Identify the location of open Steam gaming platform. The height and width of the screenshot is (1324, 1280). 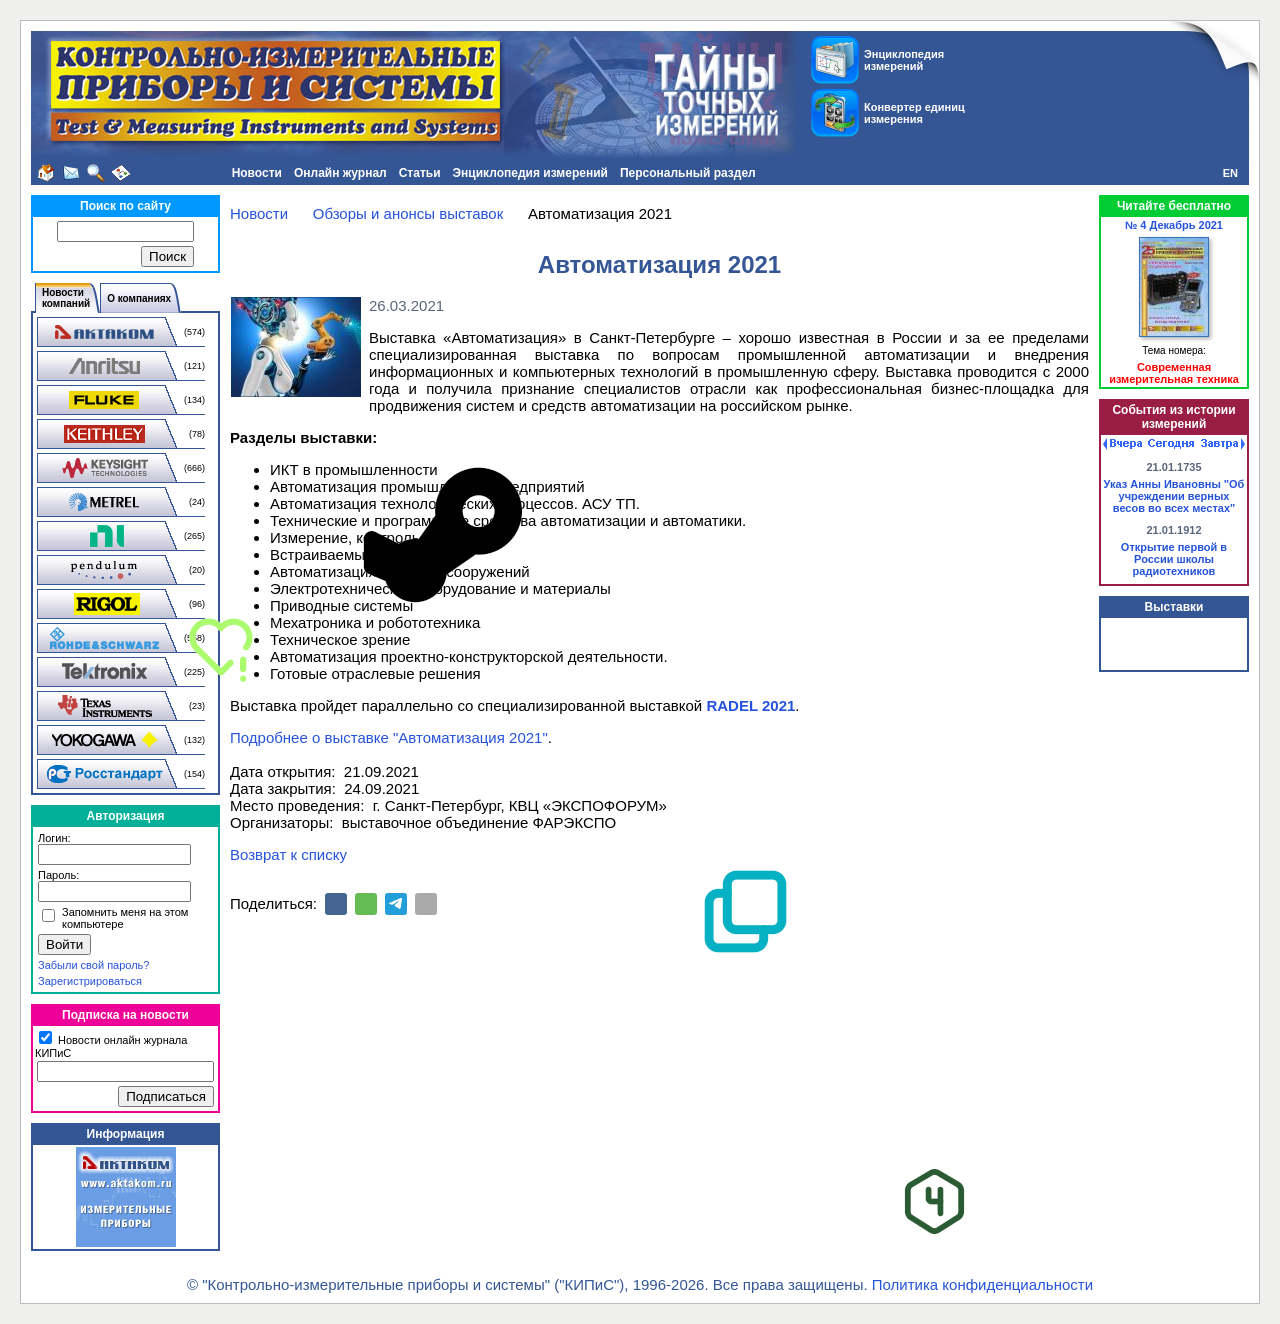
(443, 531).